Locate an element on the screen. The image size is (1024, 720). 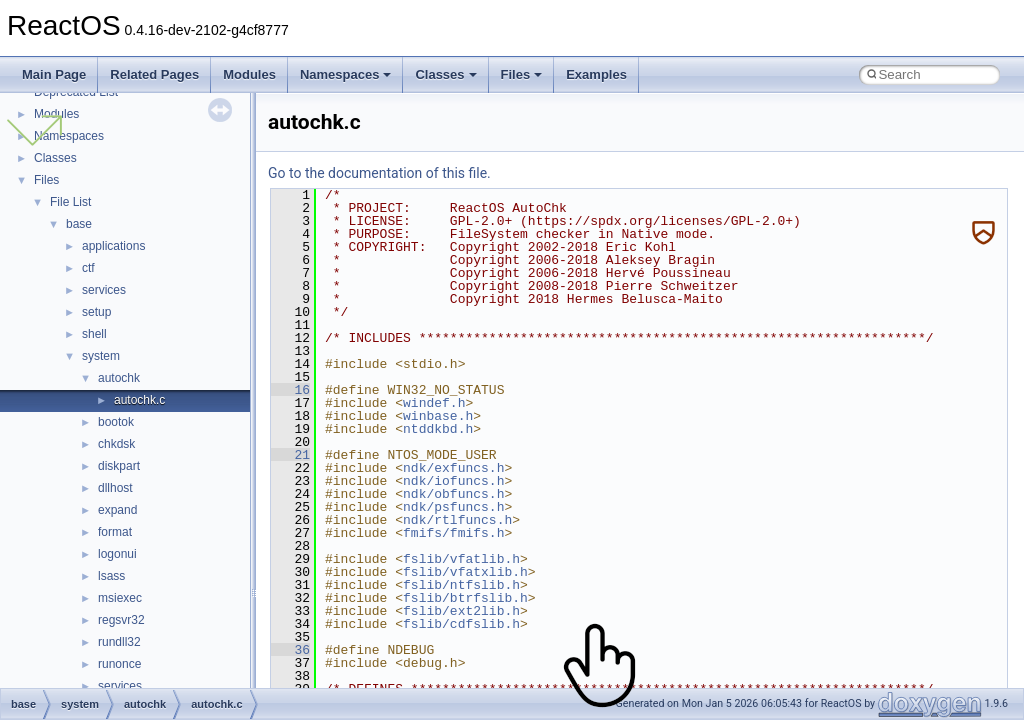
tap to select or interact with an element is located at coordinates (599, 665).